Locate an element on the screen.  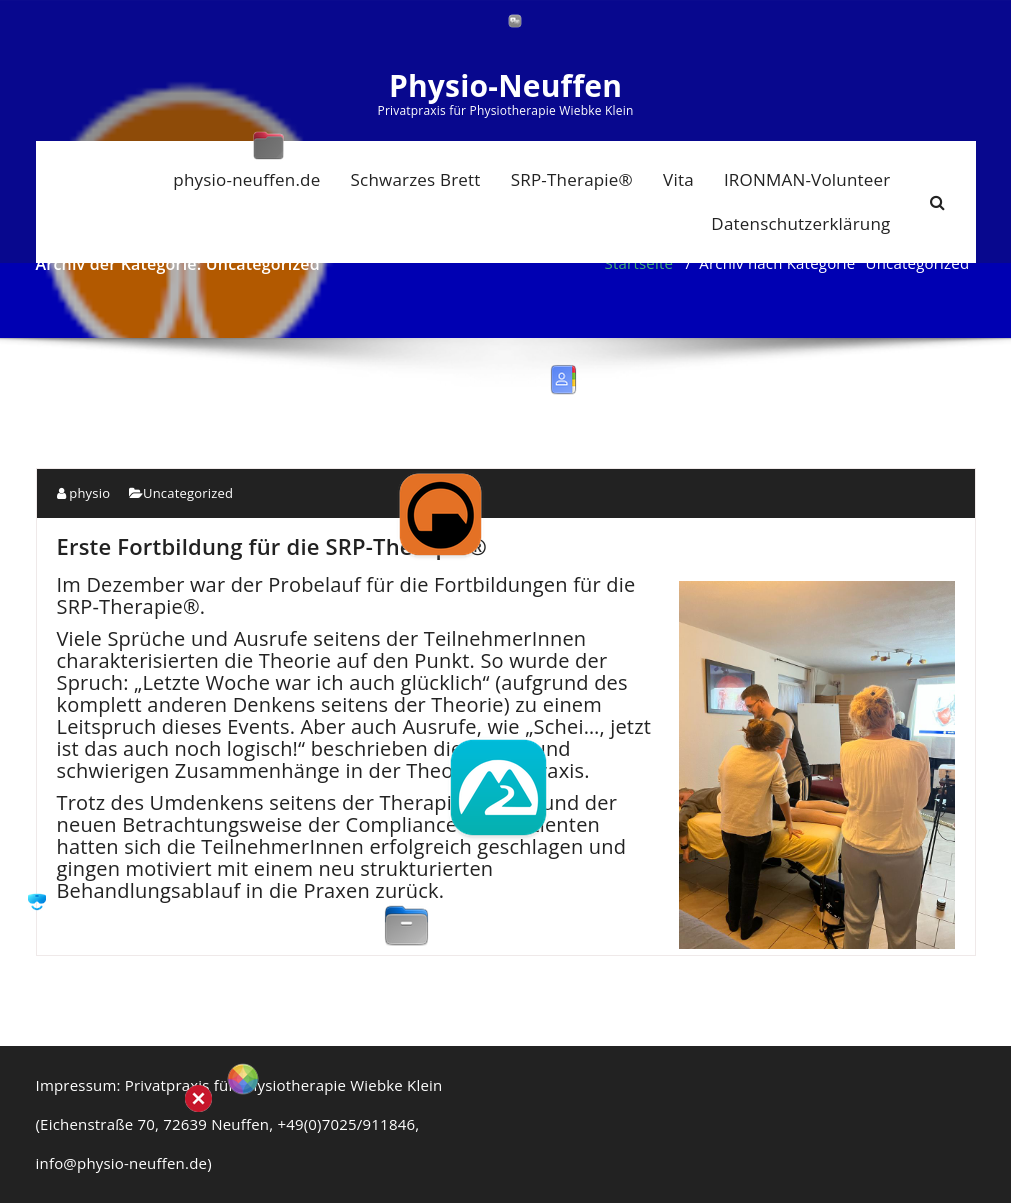
launch Two Point Hospital game is located at coordinates (498, 787).